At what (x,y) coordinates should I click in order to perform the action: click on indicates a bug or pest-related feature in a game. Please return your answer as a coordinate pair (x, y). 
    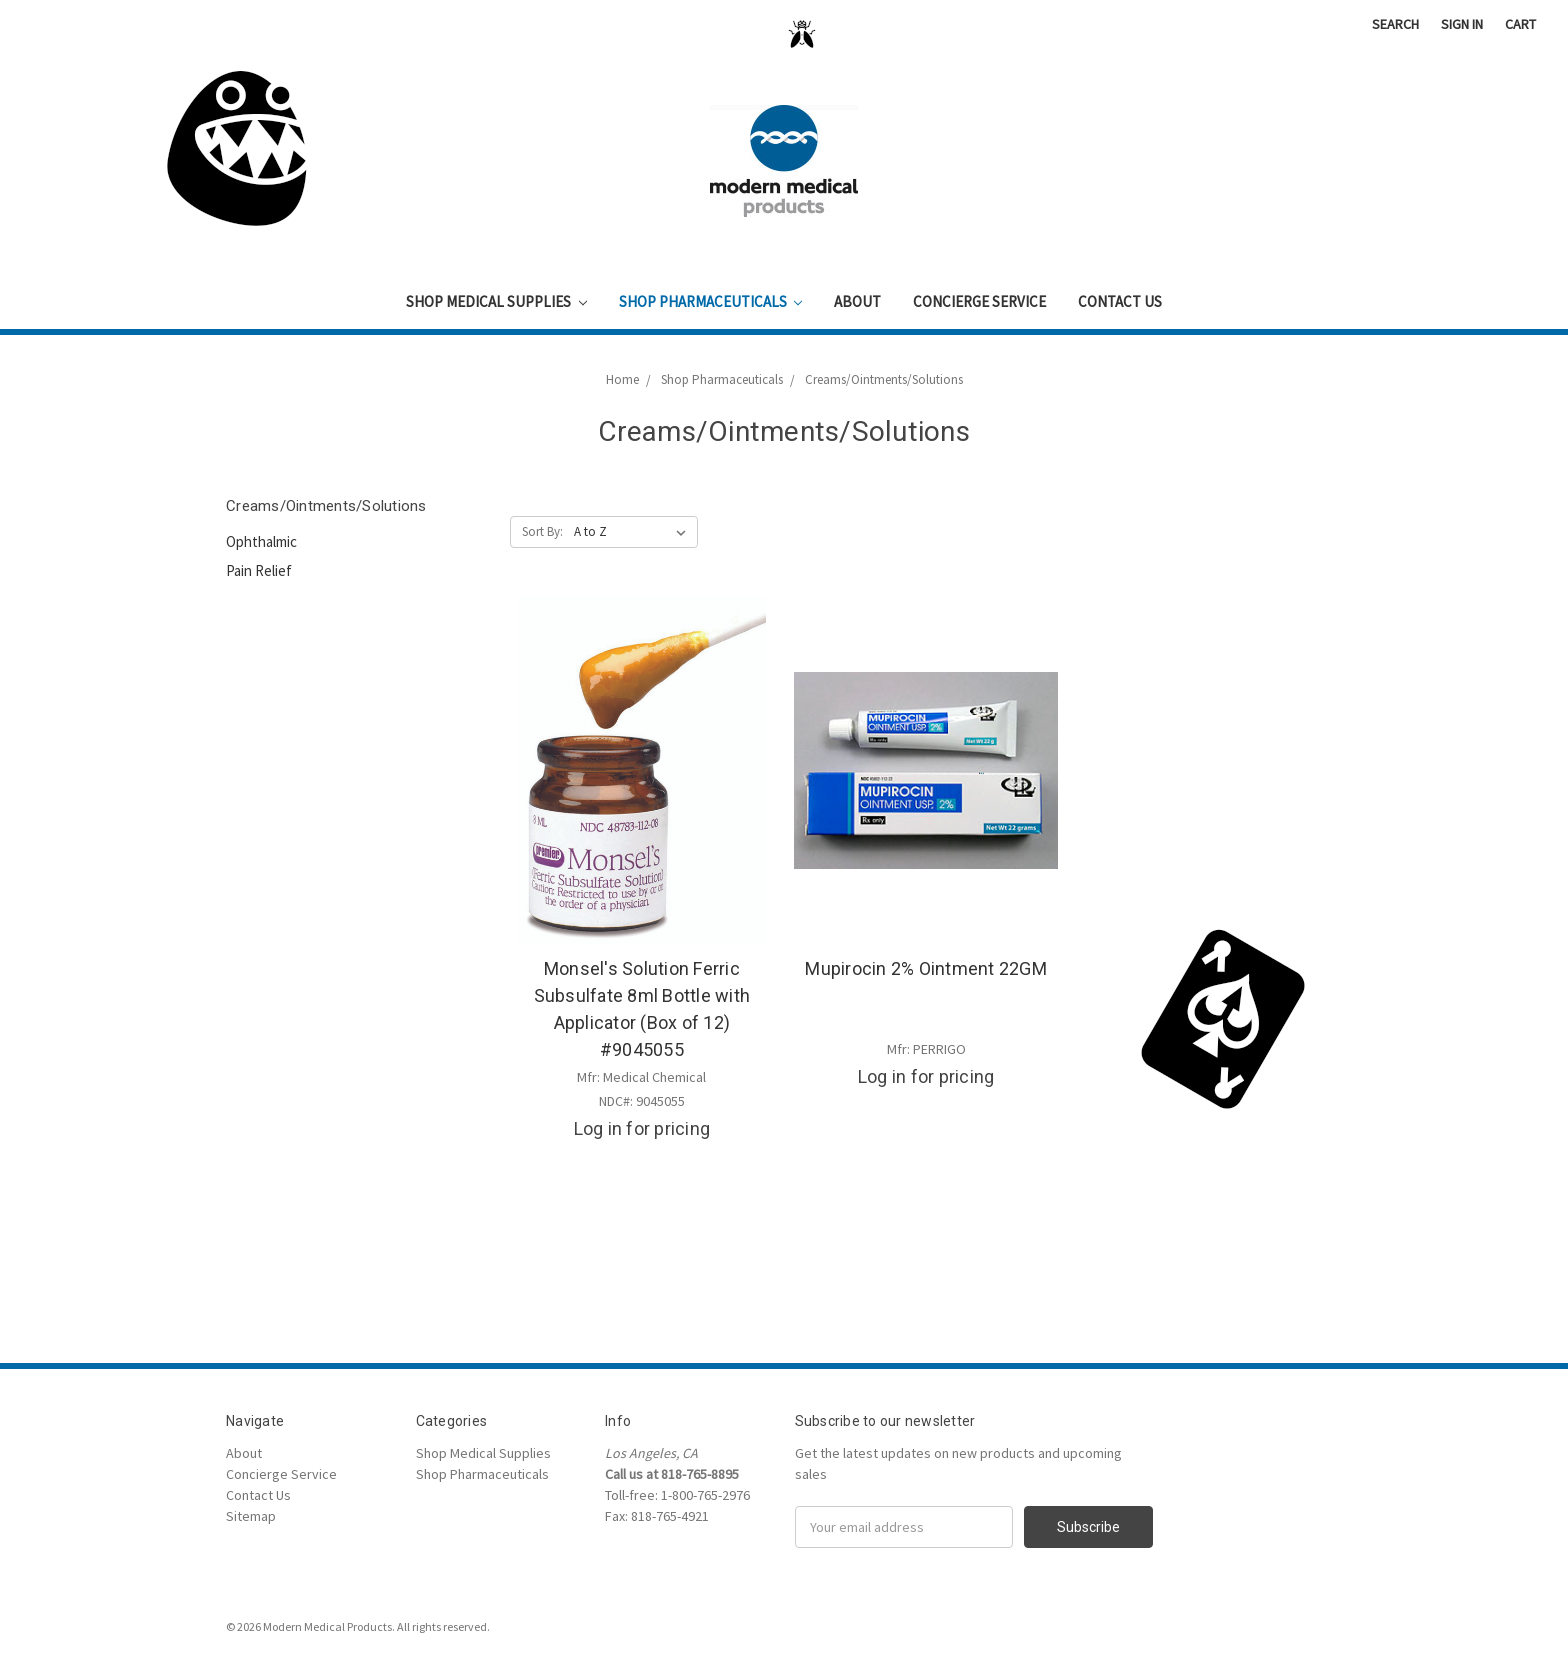
    Looking at the image, I should click on (802, 34).